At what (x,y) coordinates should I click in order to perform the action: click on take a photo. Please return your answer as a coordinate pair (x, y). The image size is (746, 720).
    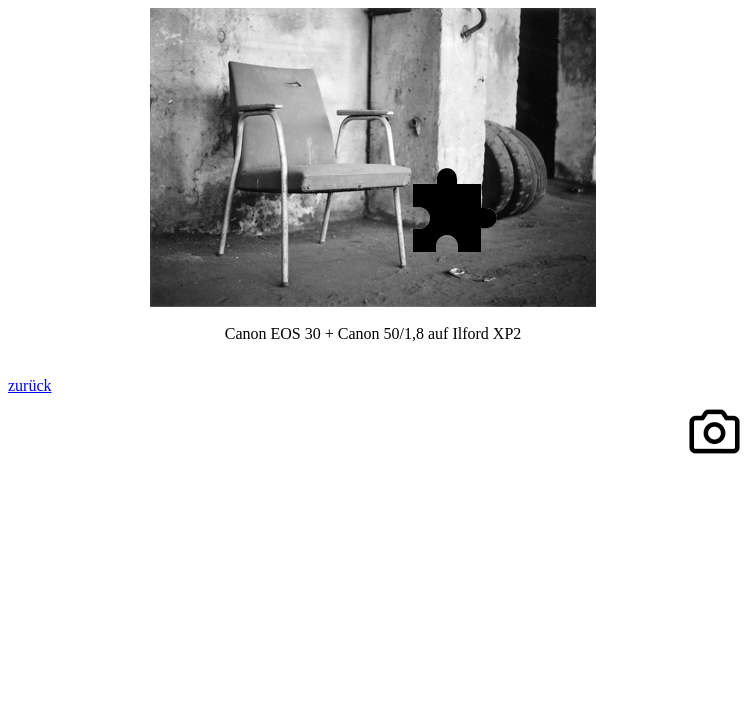
    Looking at the image, I should click on (714, 431).